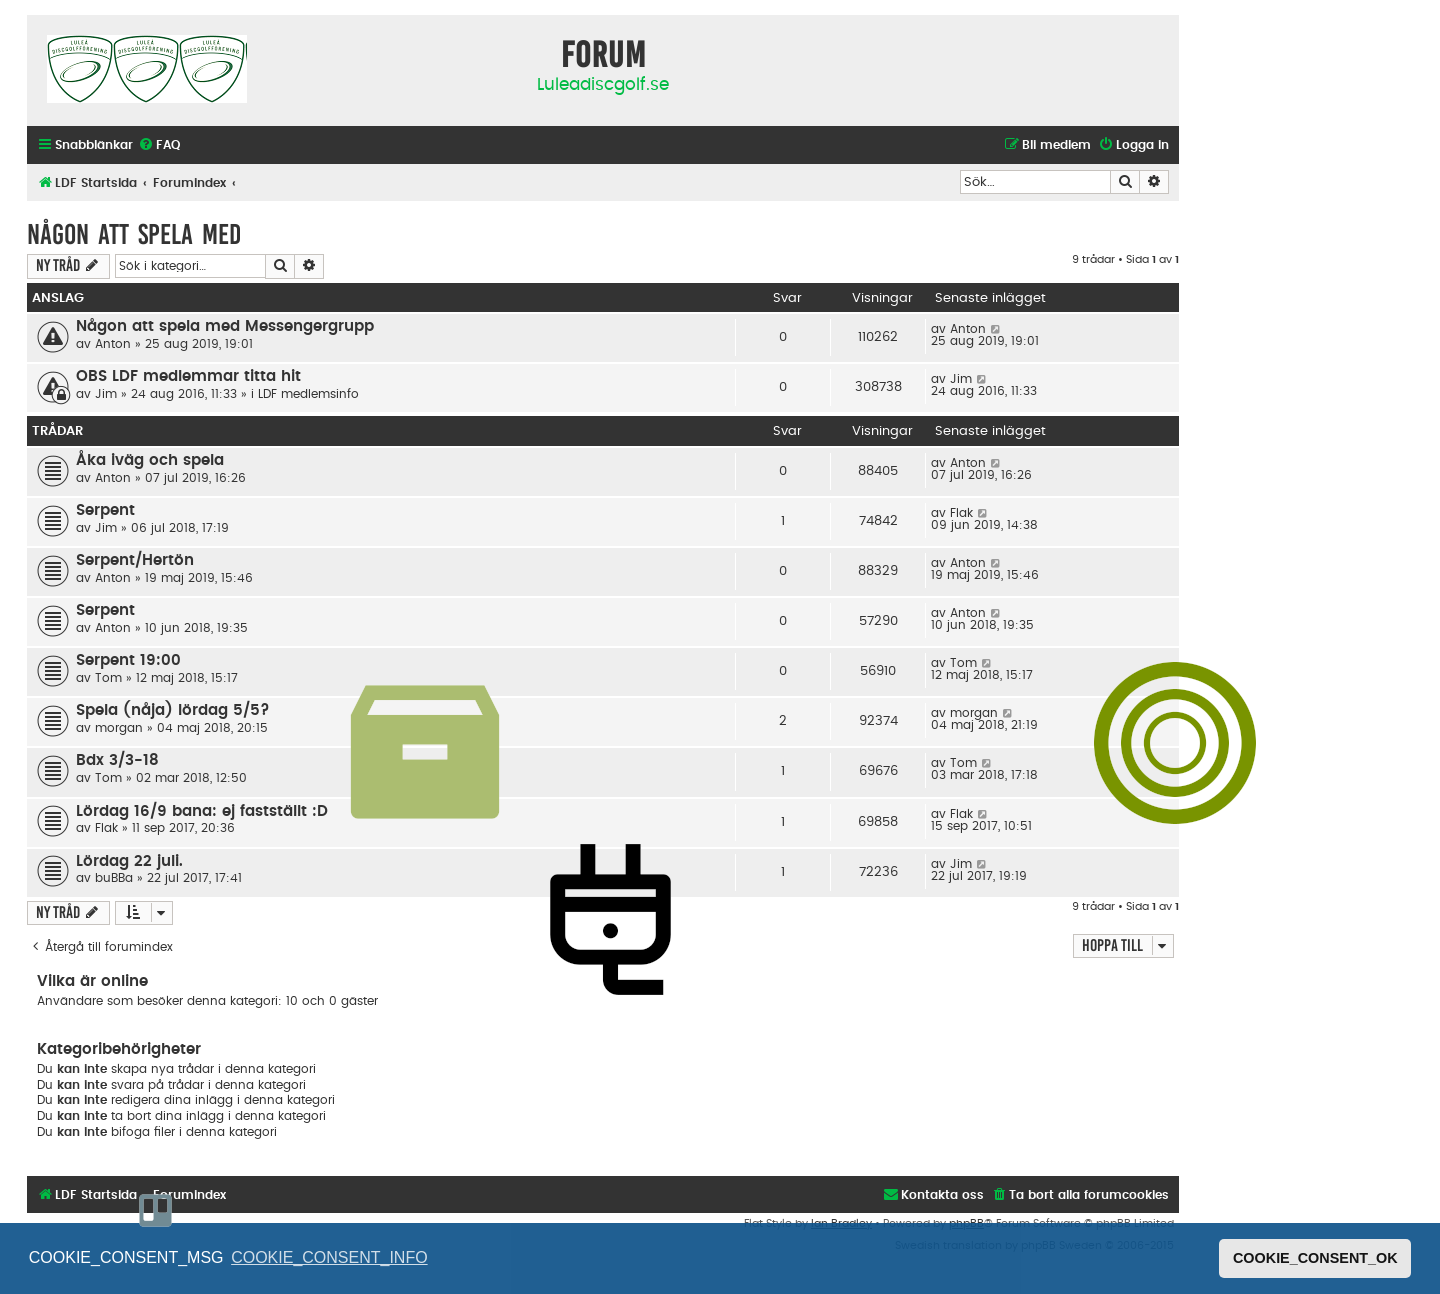  What do you see at coordinates (1175, 743) in the screenshot?
I see `open zen browser` at bounding box center [1175, 743].